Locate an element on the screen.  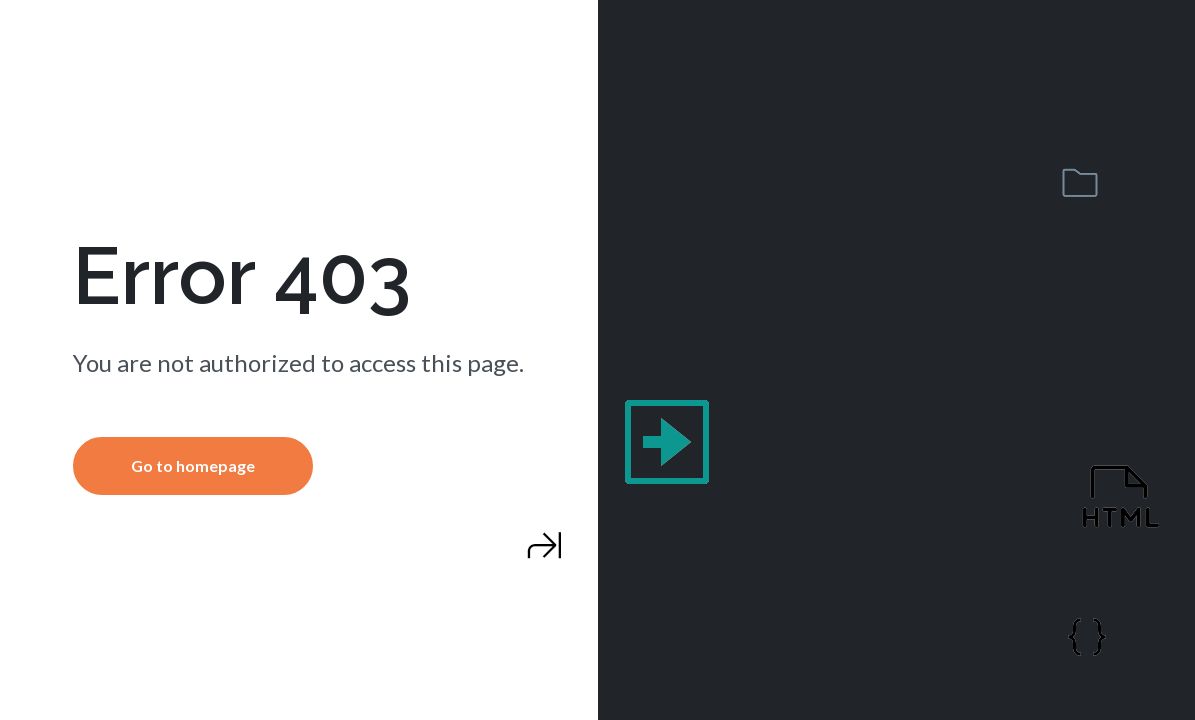
empty placeholder icon for spacing or alignment is located at coordinates (994, 88).